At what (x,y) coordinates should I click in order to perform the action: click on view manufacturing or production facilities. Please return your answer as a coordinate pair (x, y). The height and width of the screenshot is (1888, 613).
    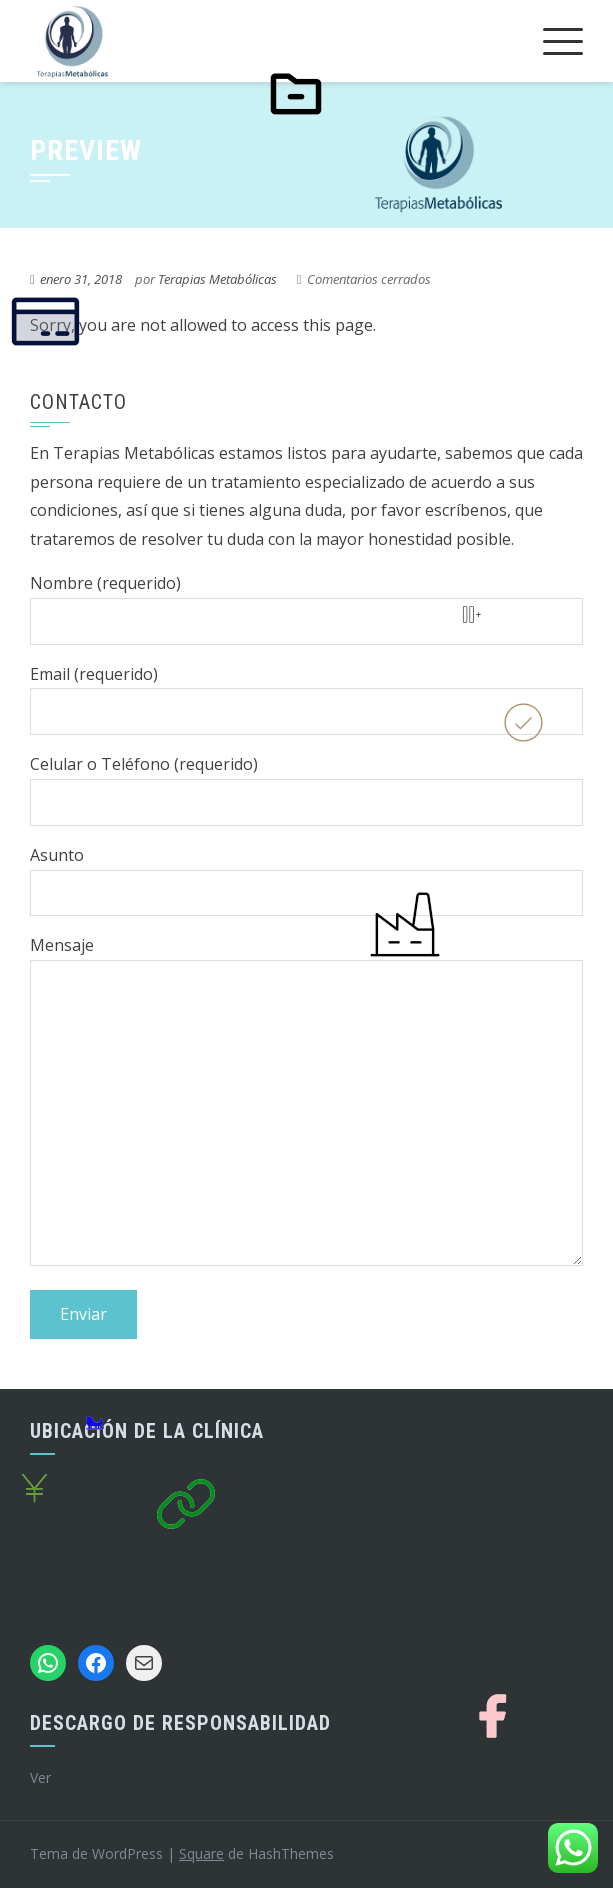
    Looking at the image, I should click on (405, 927).